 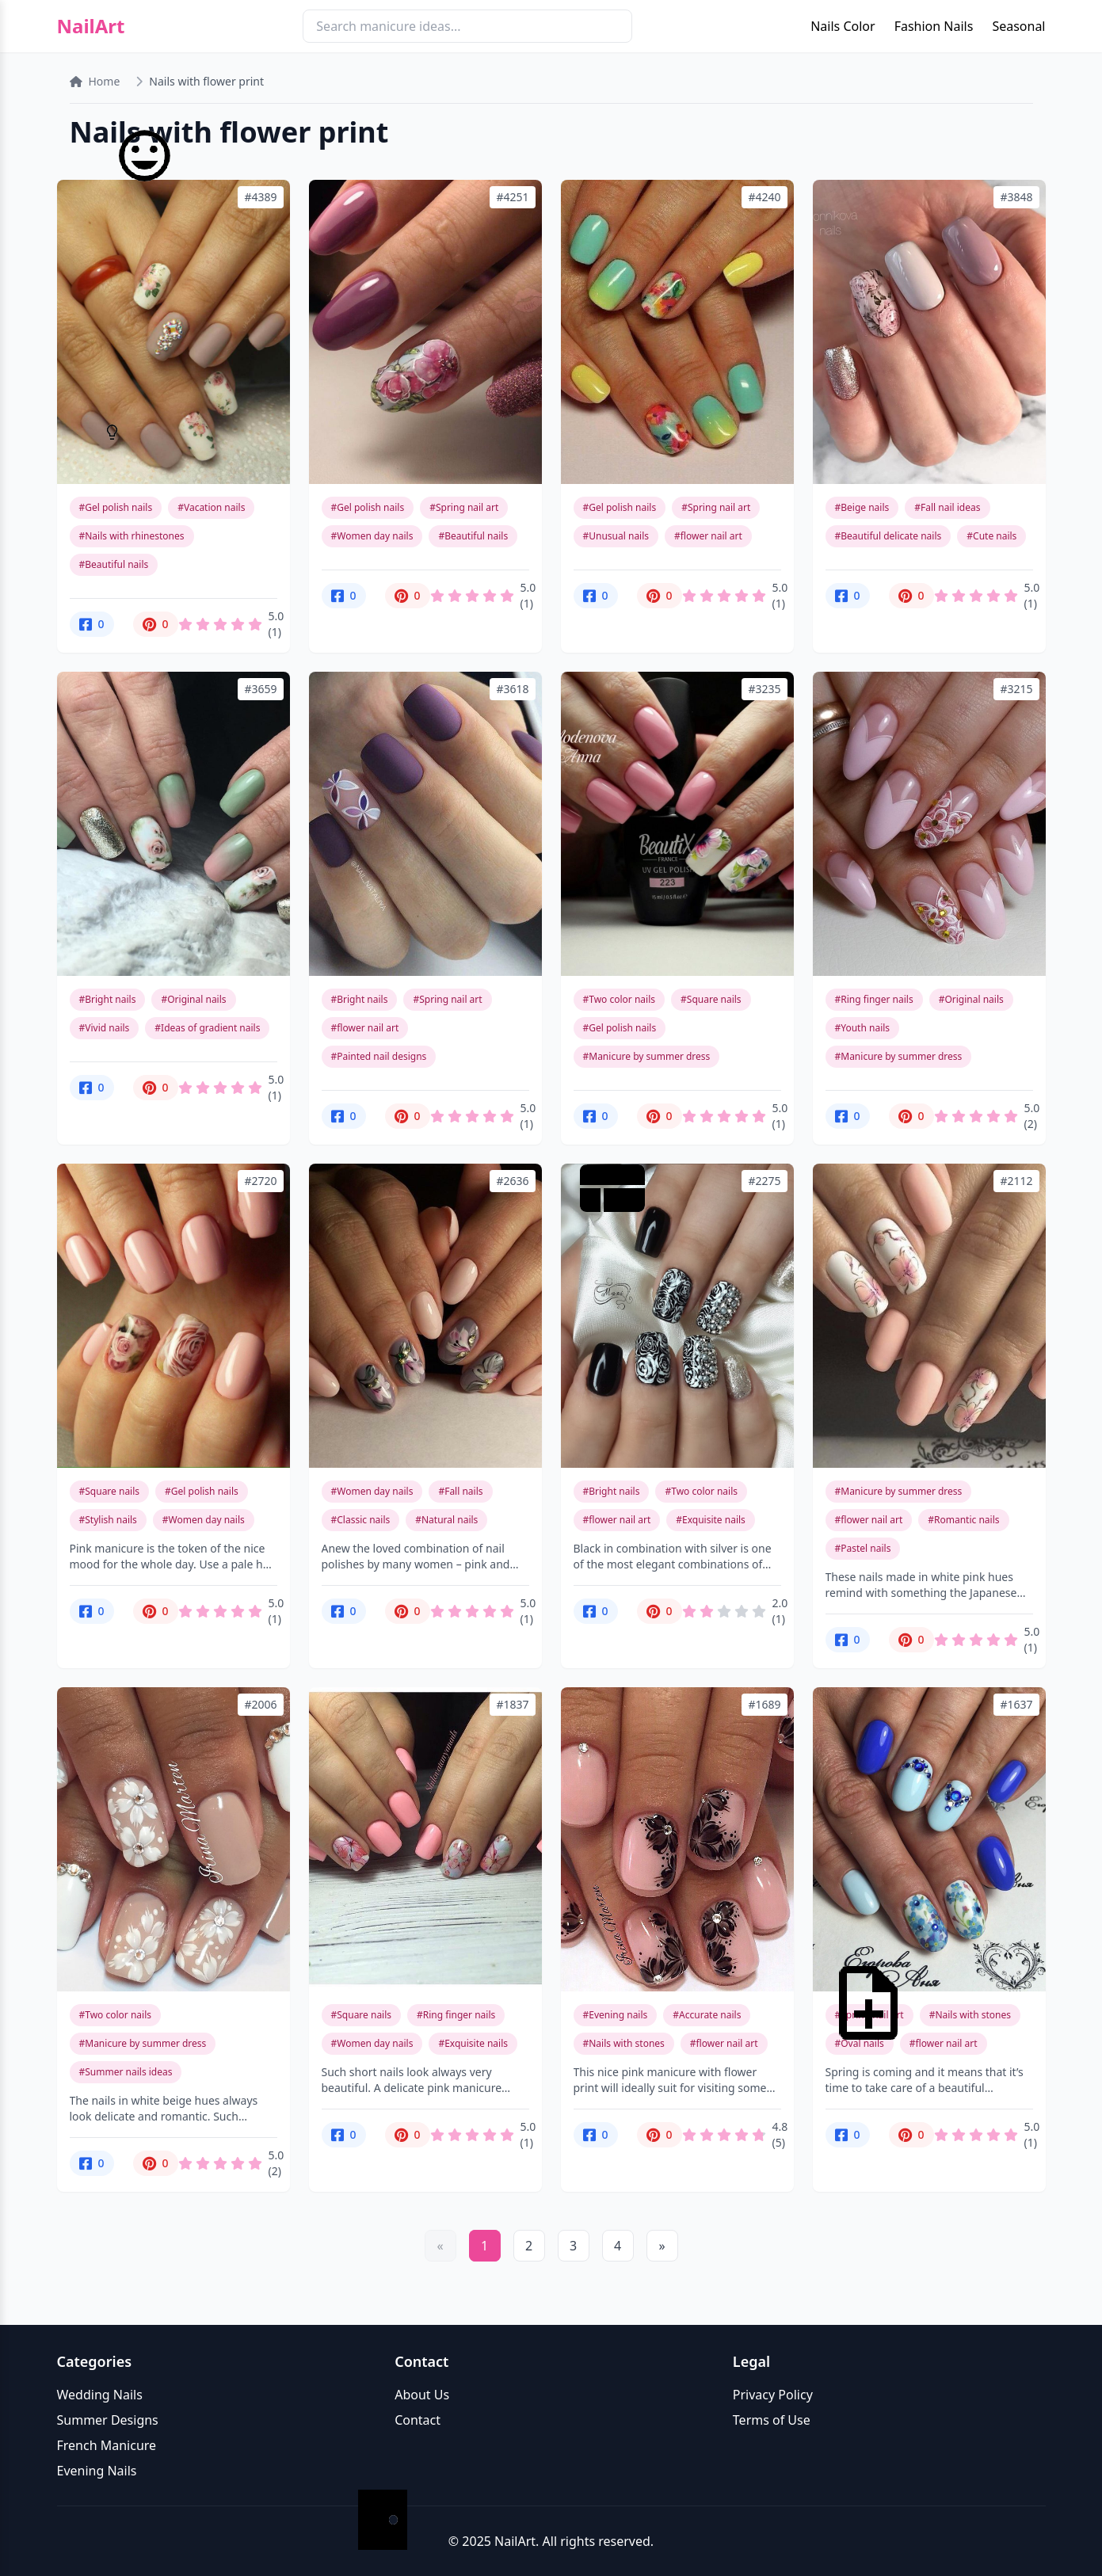 I want to click on create a new note or document, so click(x=868, y=2002).